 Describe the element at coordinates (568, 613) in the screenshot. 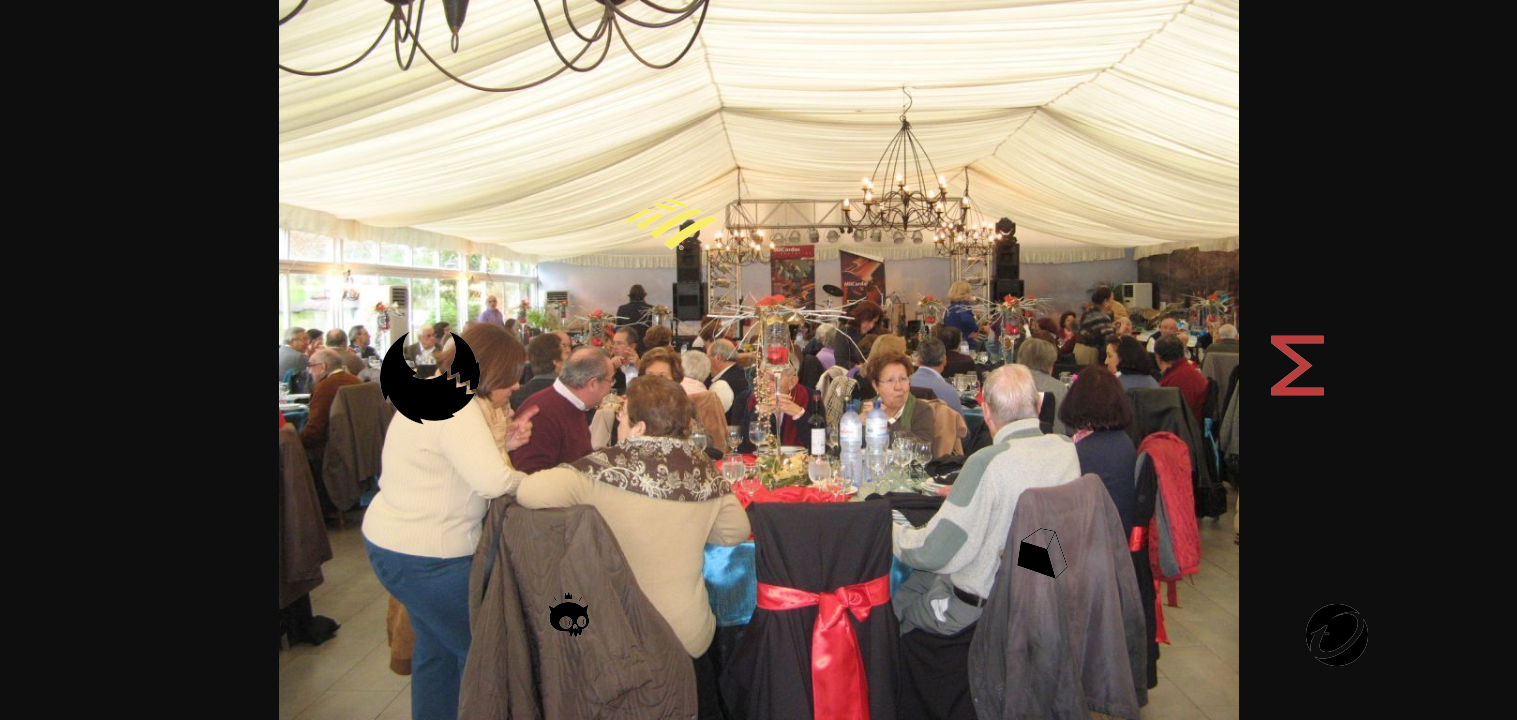

I see `skeleton ui framework logo` at that location.